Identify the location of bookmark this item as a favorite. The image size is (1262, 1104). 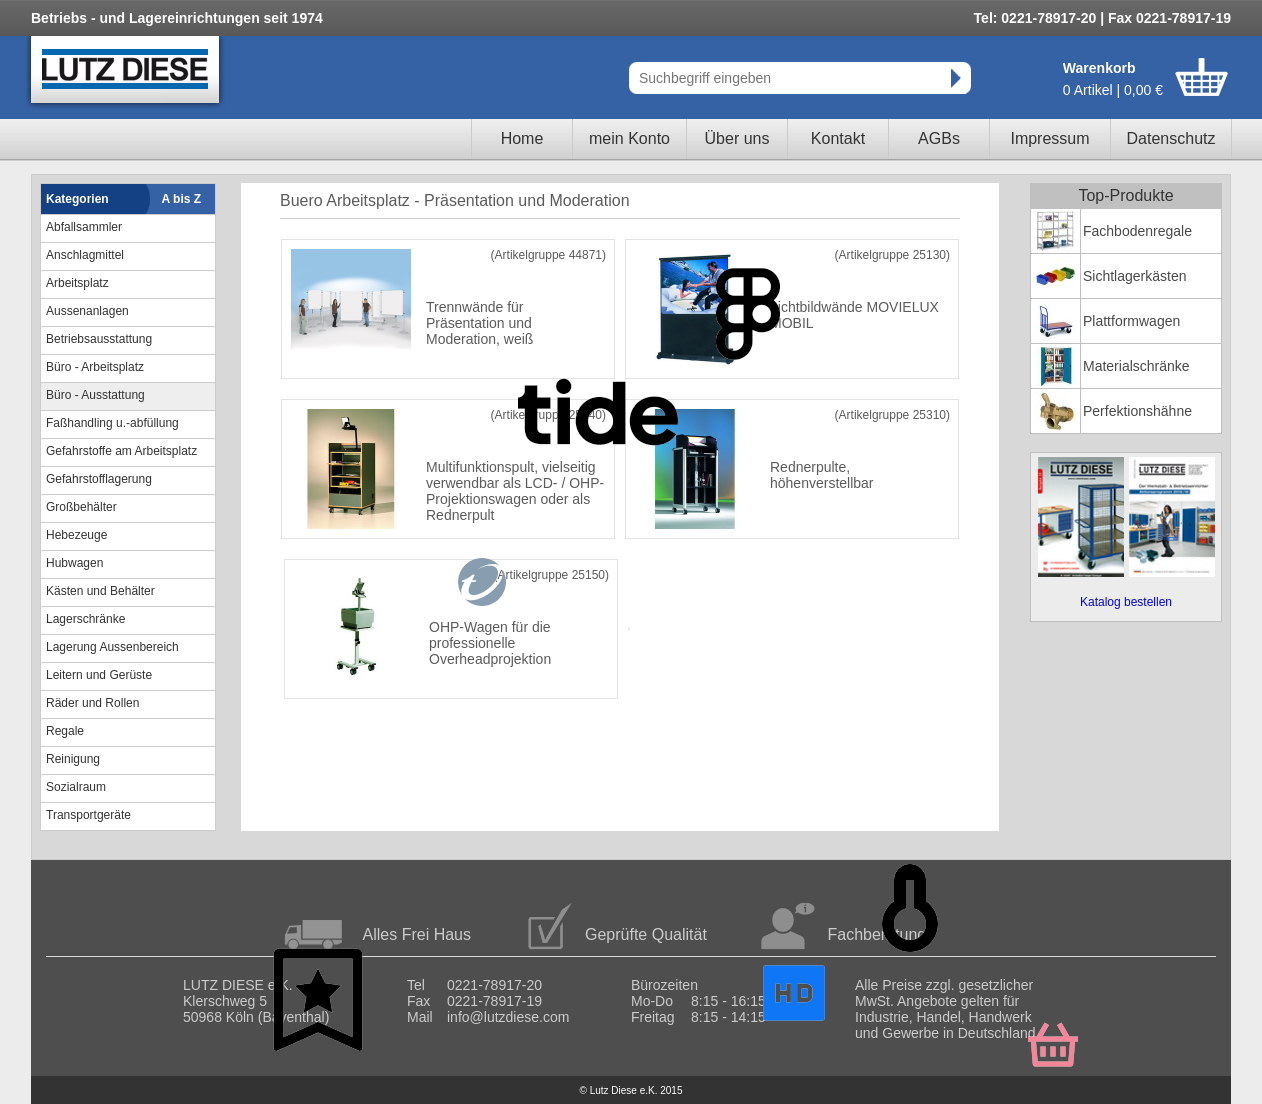
(318, 998).